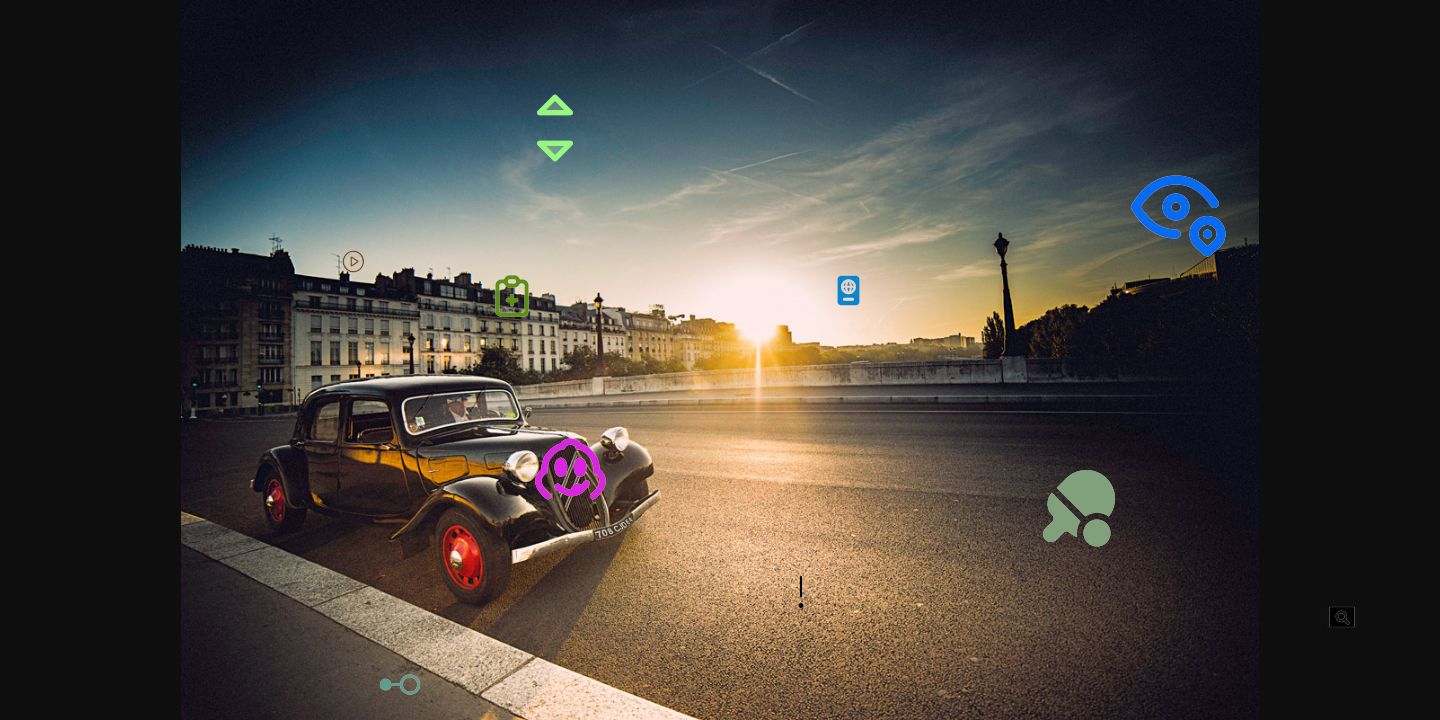  I want to click on access ping pong or table tennis games, so click(1079, 506).